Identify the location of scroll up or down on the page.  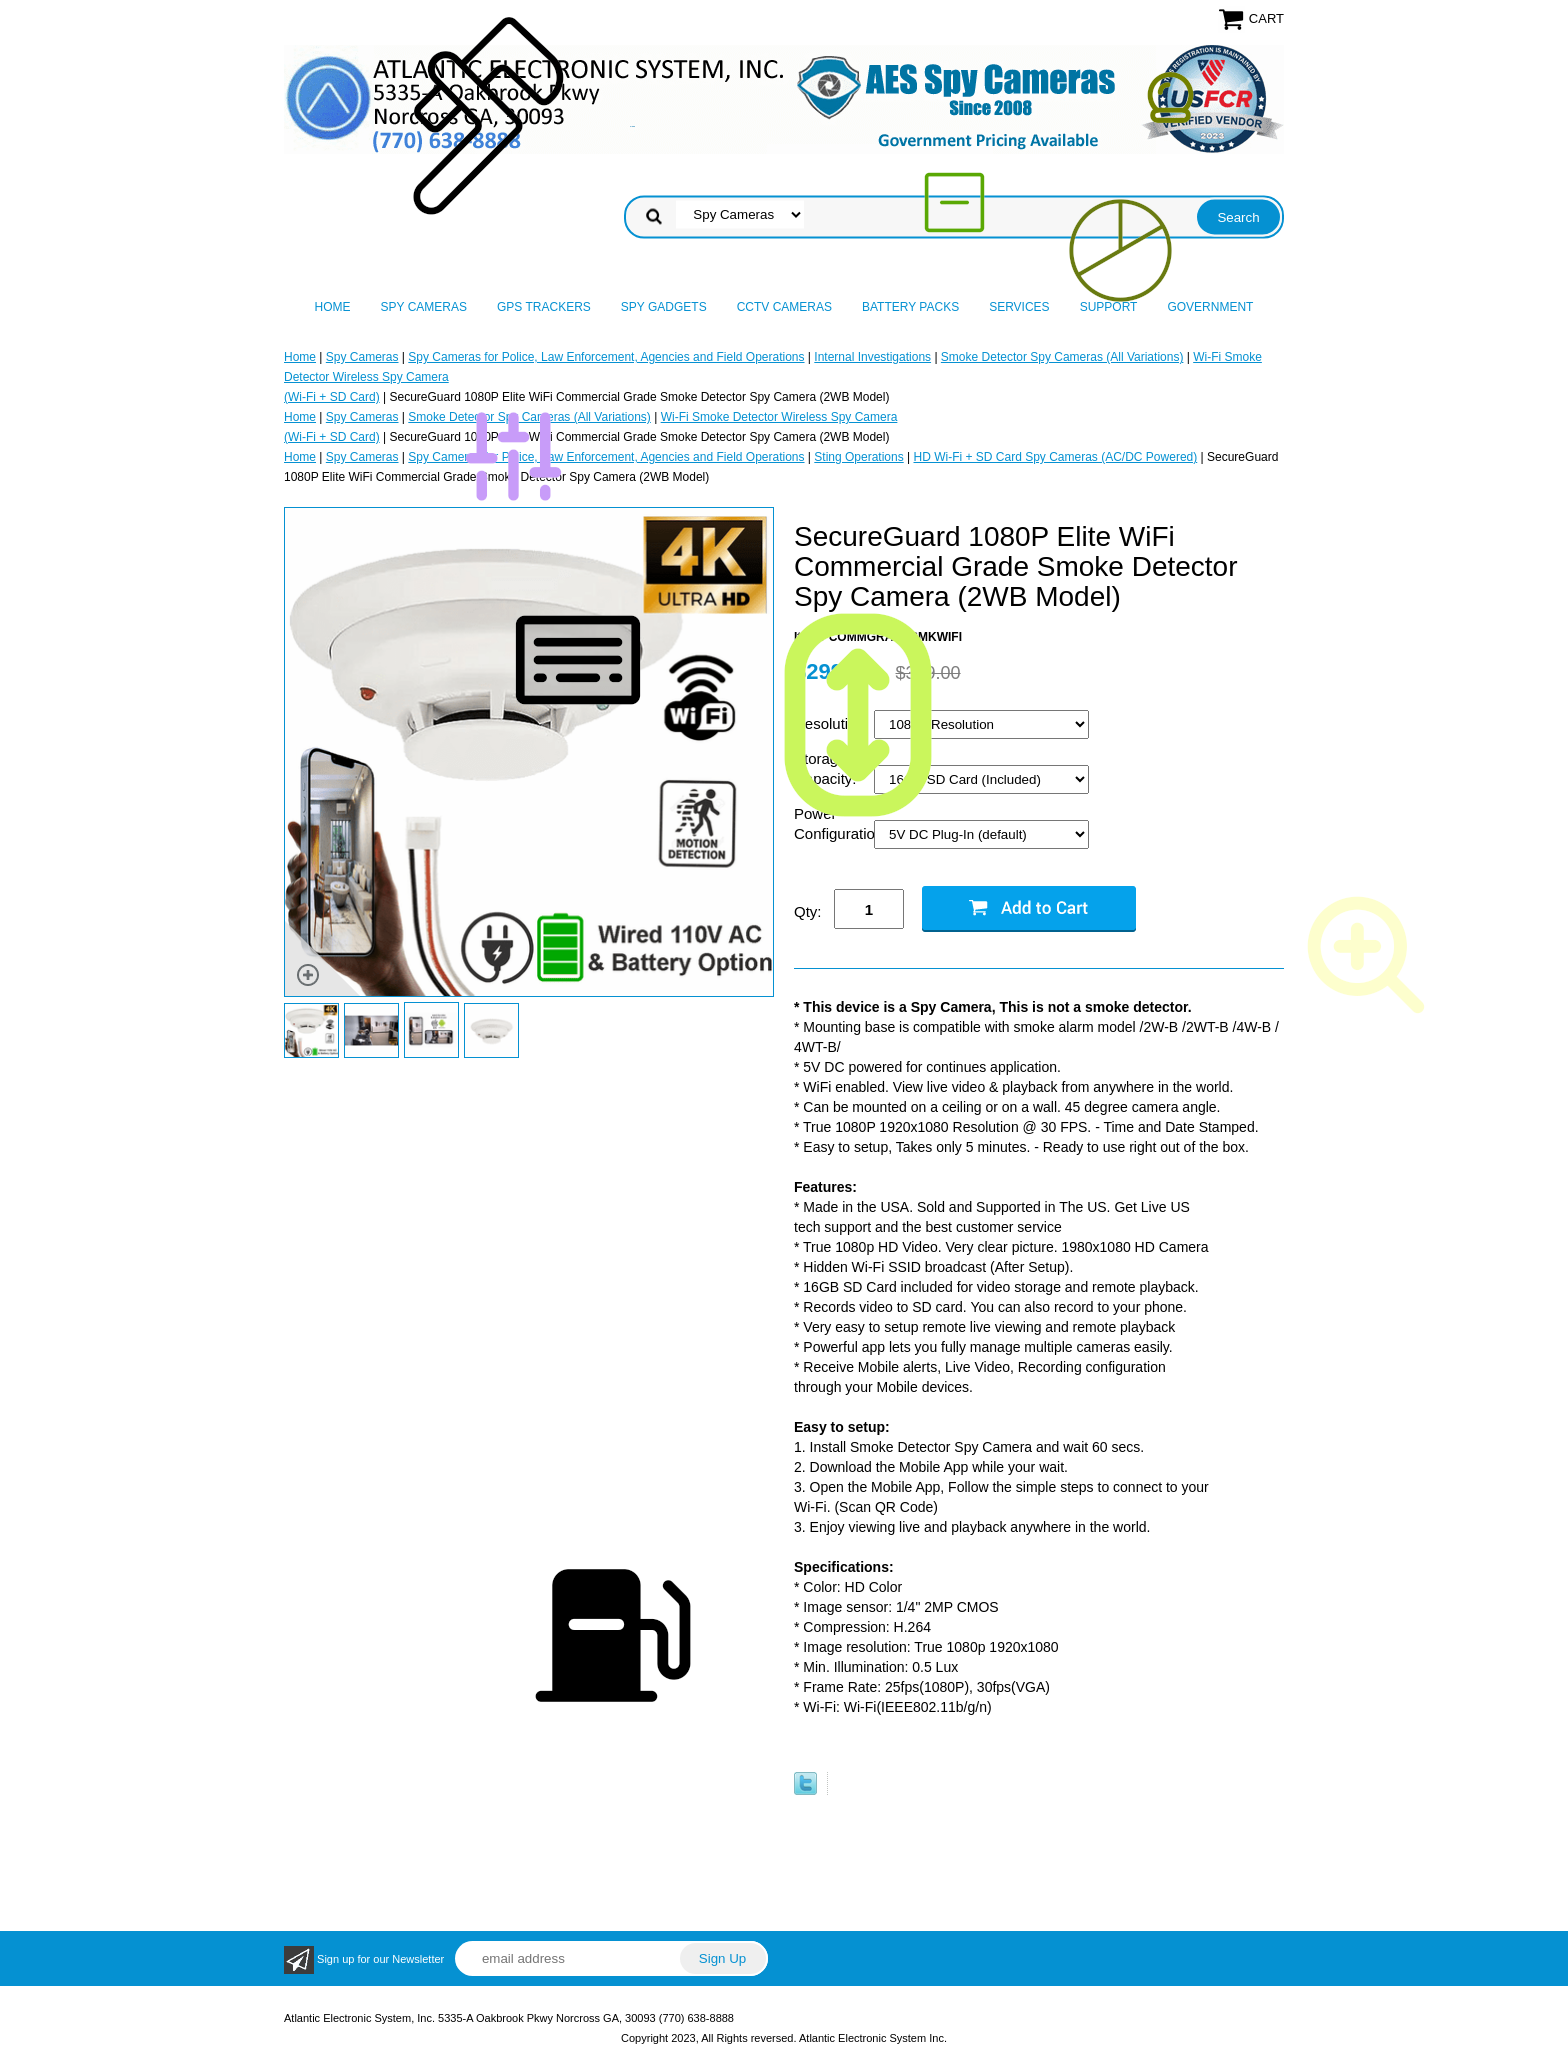
(858, 715).